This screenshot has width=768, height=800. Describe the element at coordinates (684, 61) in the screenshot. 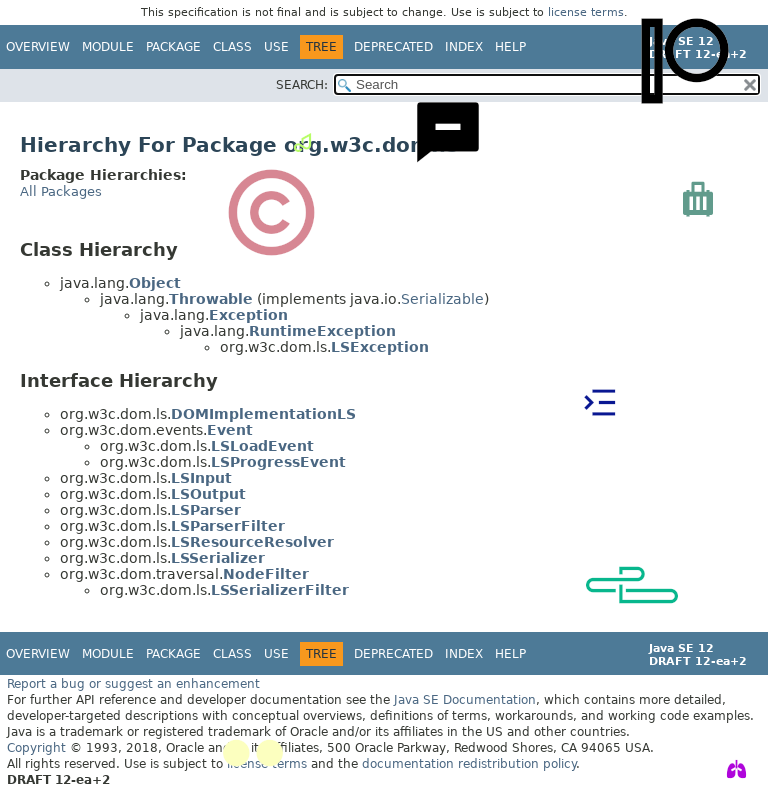

I see `link to Patreon profile` at that location.